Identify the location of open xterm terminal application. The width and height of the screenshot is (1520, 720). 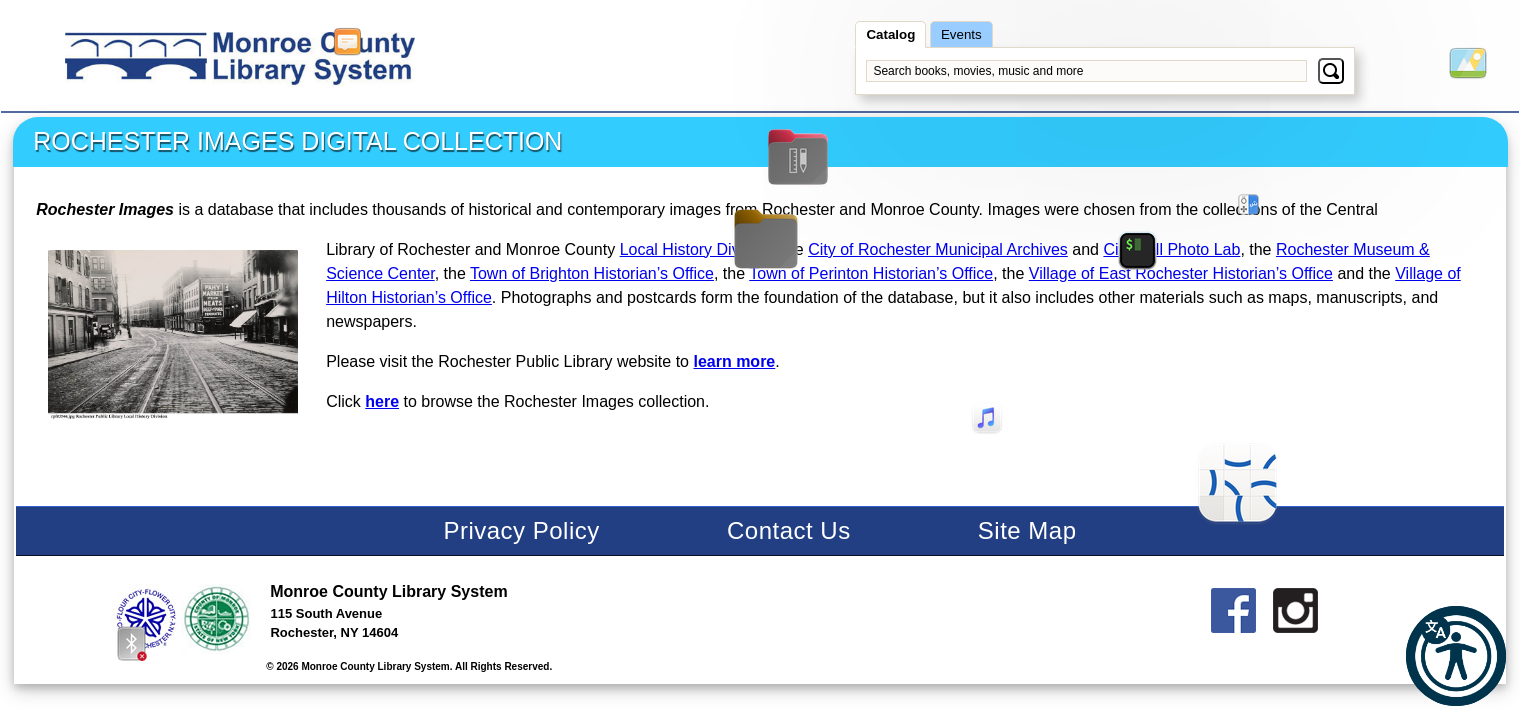
(1137, 250).